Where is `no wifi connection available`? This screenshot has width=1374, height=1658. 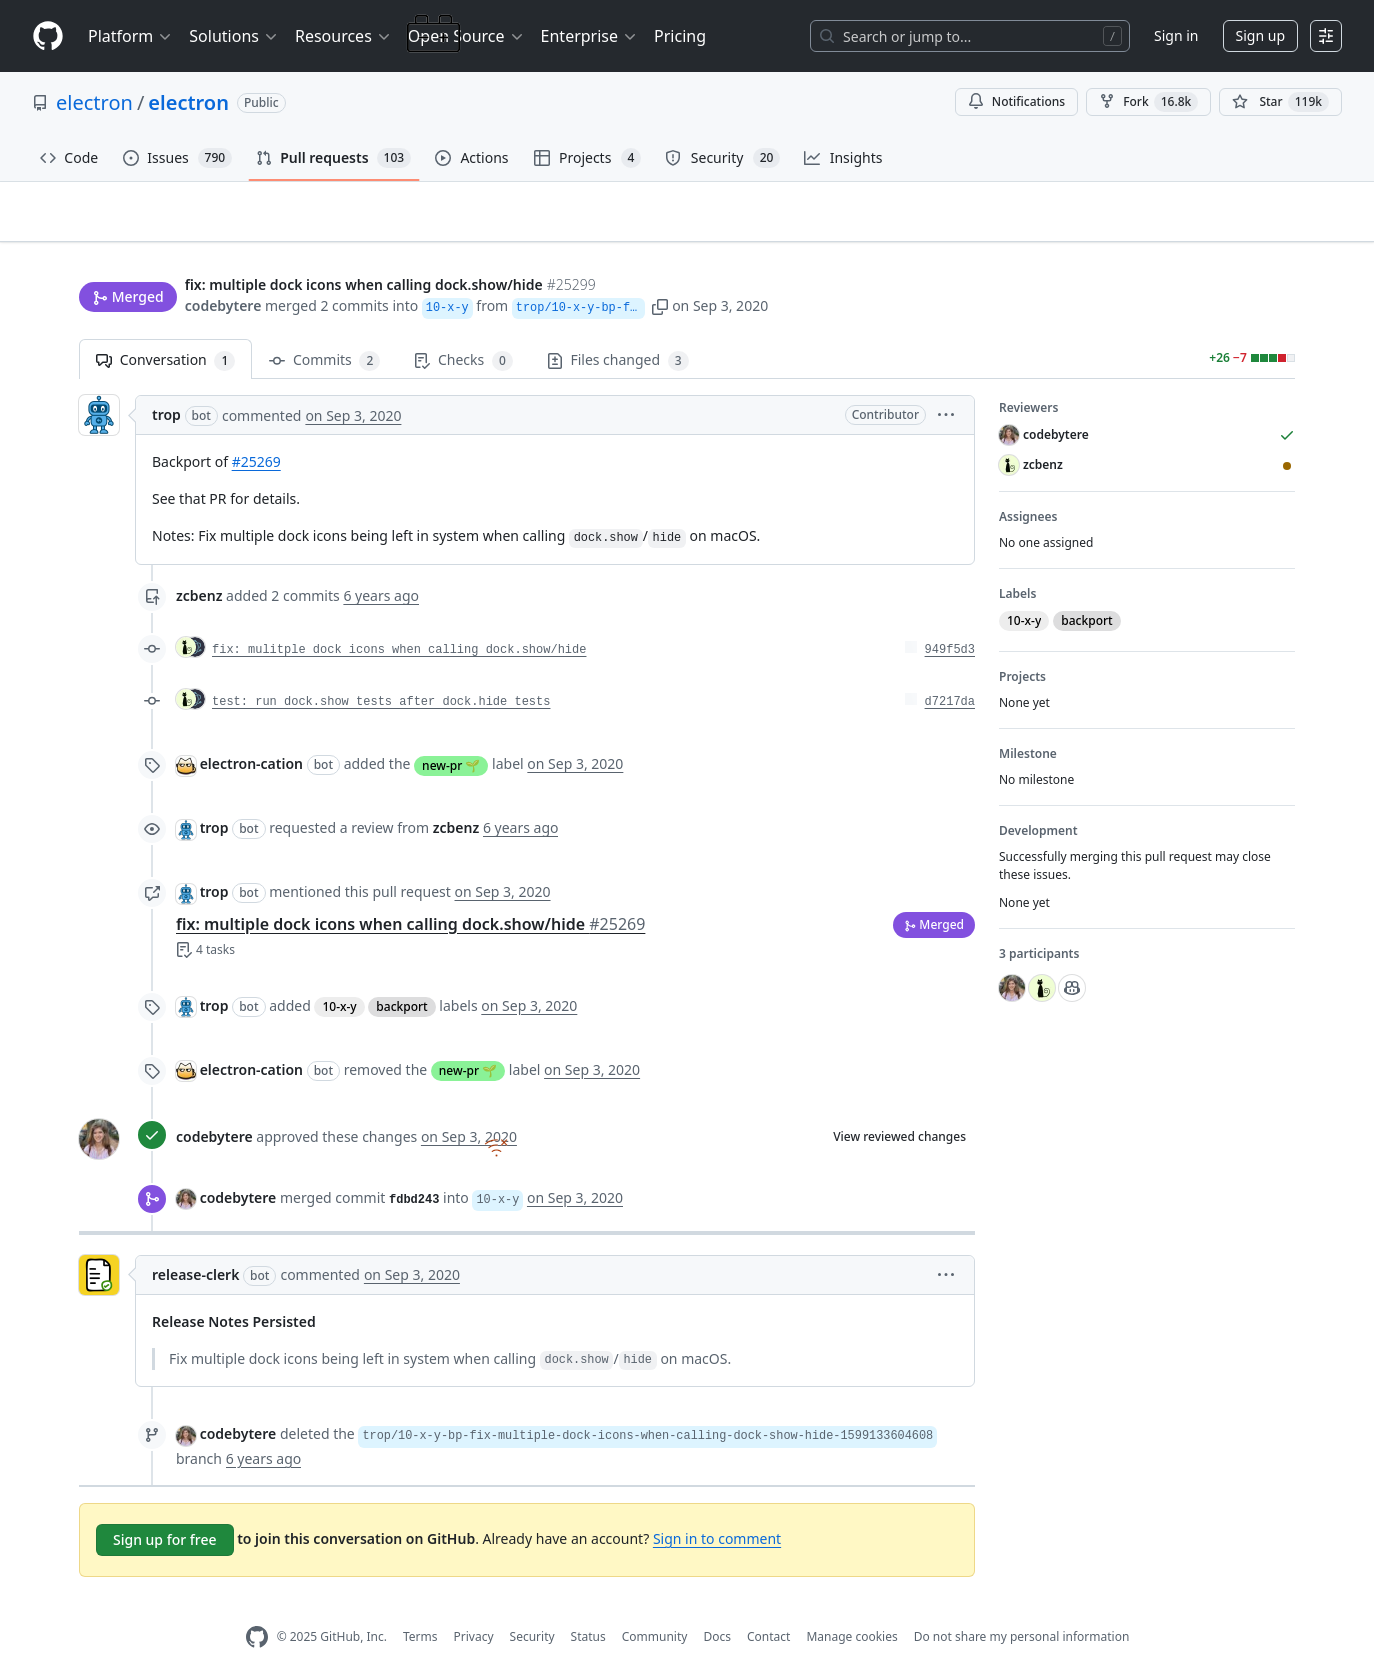 no wifi connection available is located at coordinates (496, 1147).